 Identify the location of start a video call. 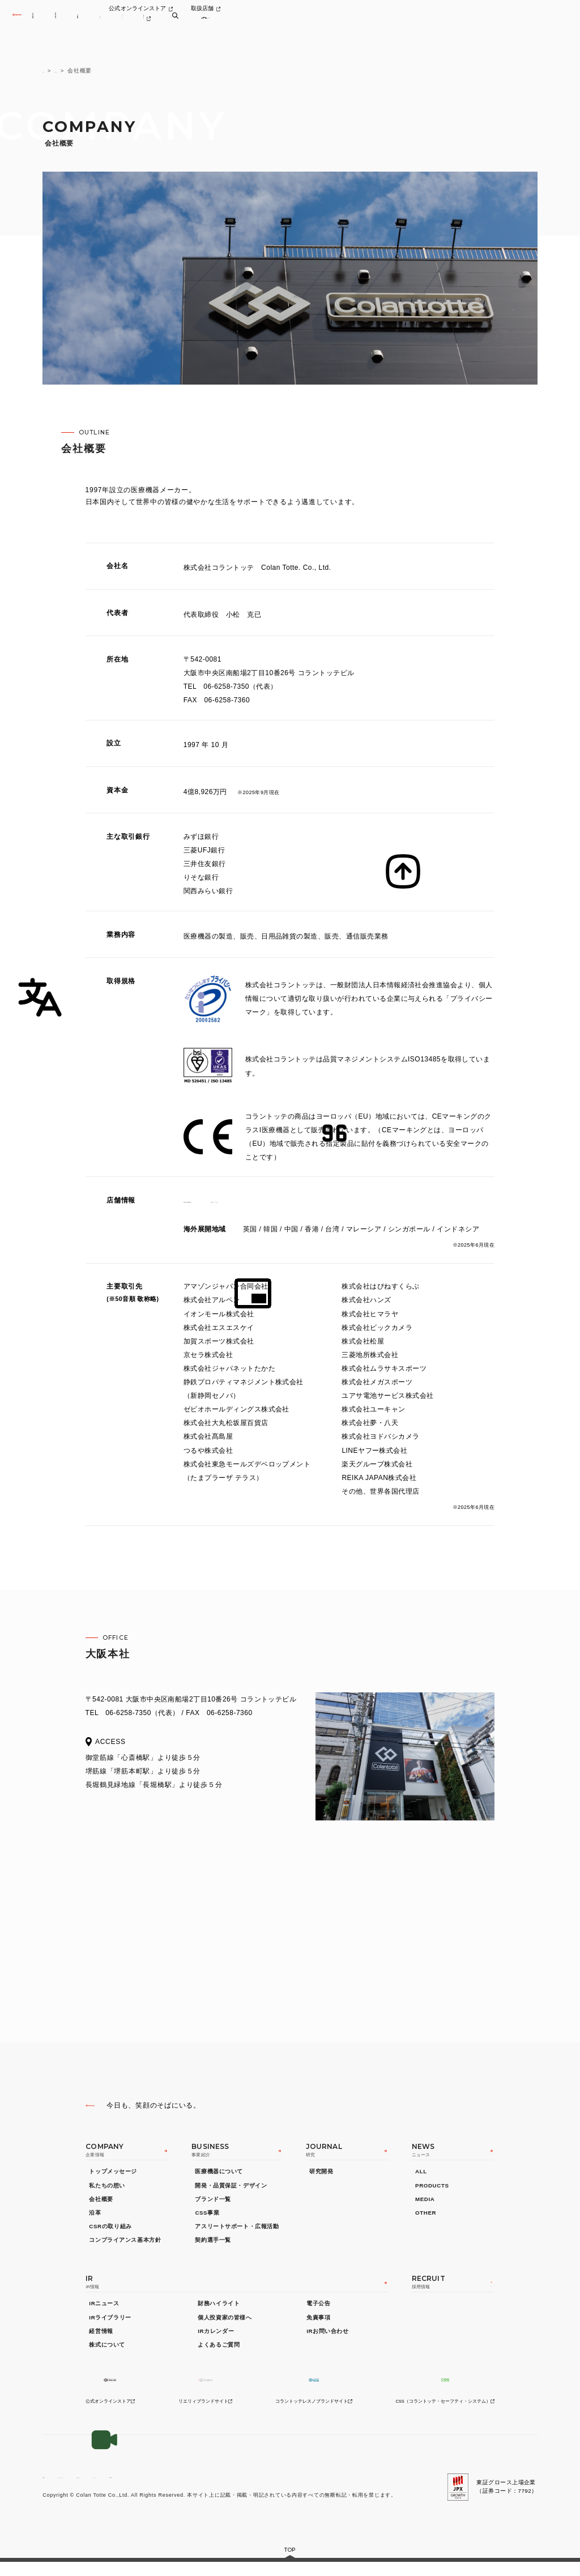
(105, 2439).